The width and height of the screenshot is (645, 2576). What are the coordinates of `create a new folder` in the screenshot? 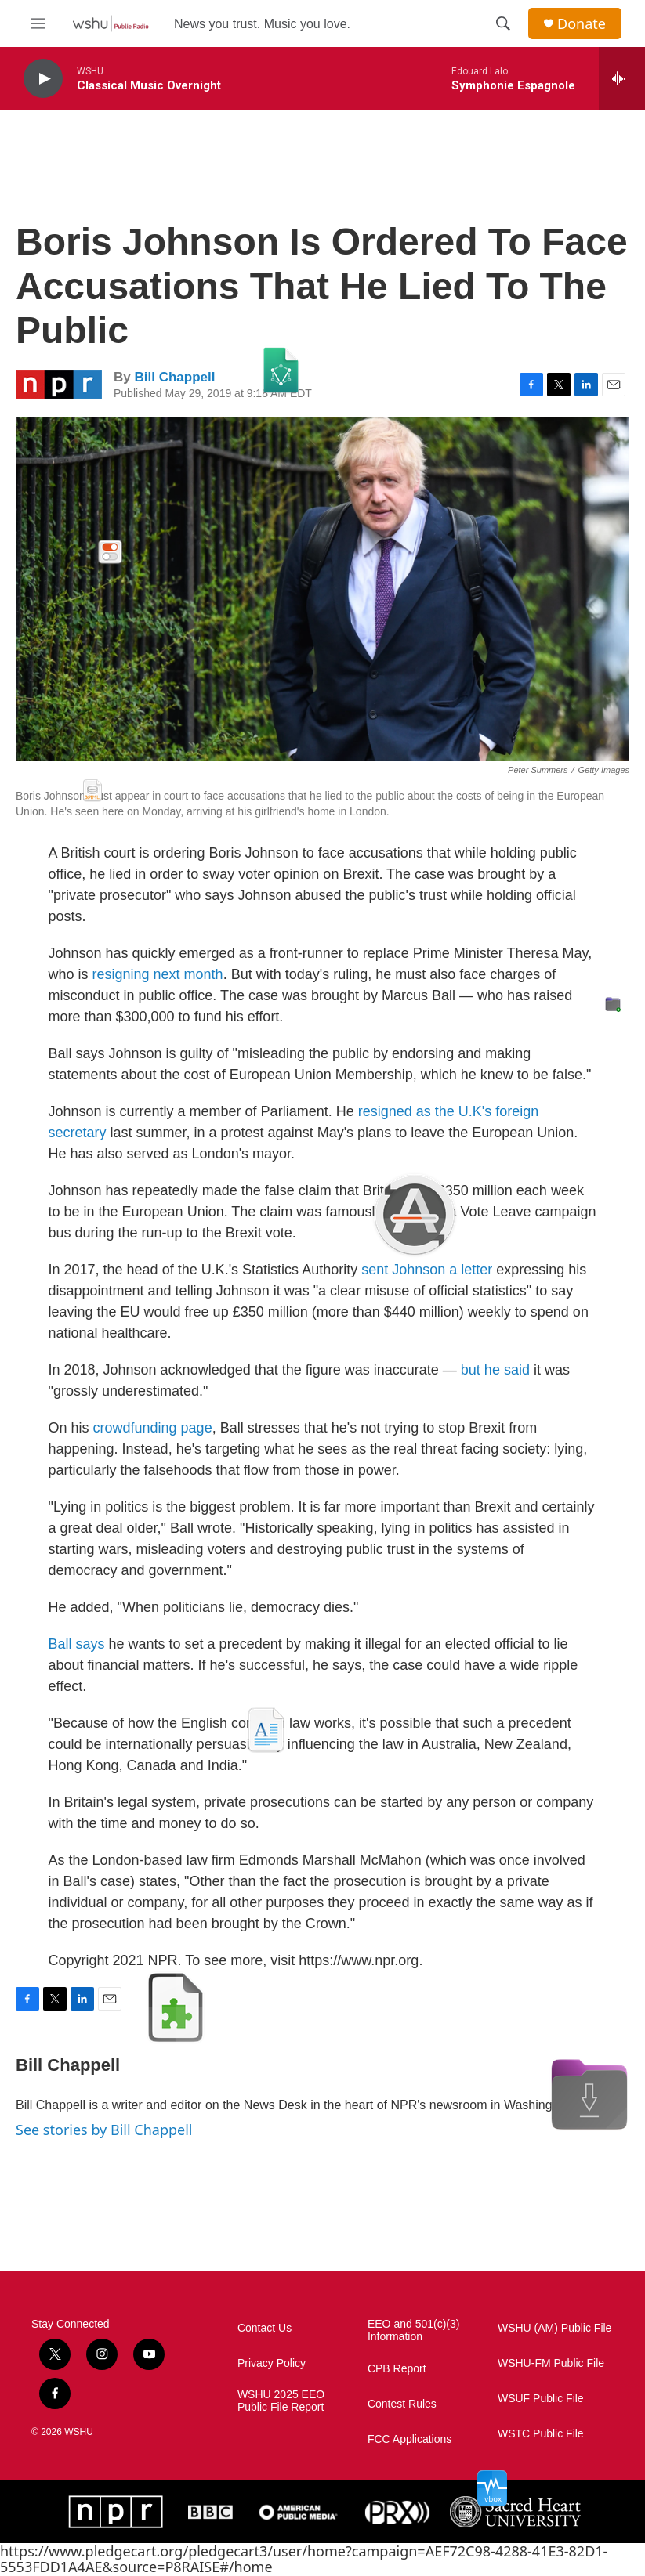 It's located at (613, 1004).